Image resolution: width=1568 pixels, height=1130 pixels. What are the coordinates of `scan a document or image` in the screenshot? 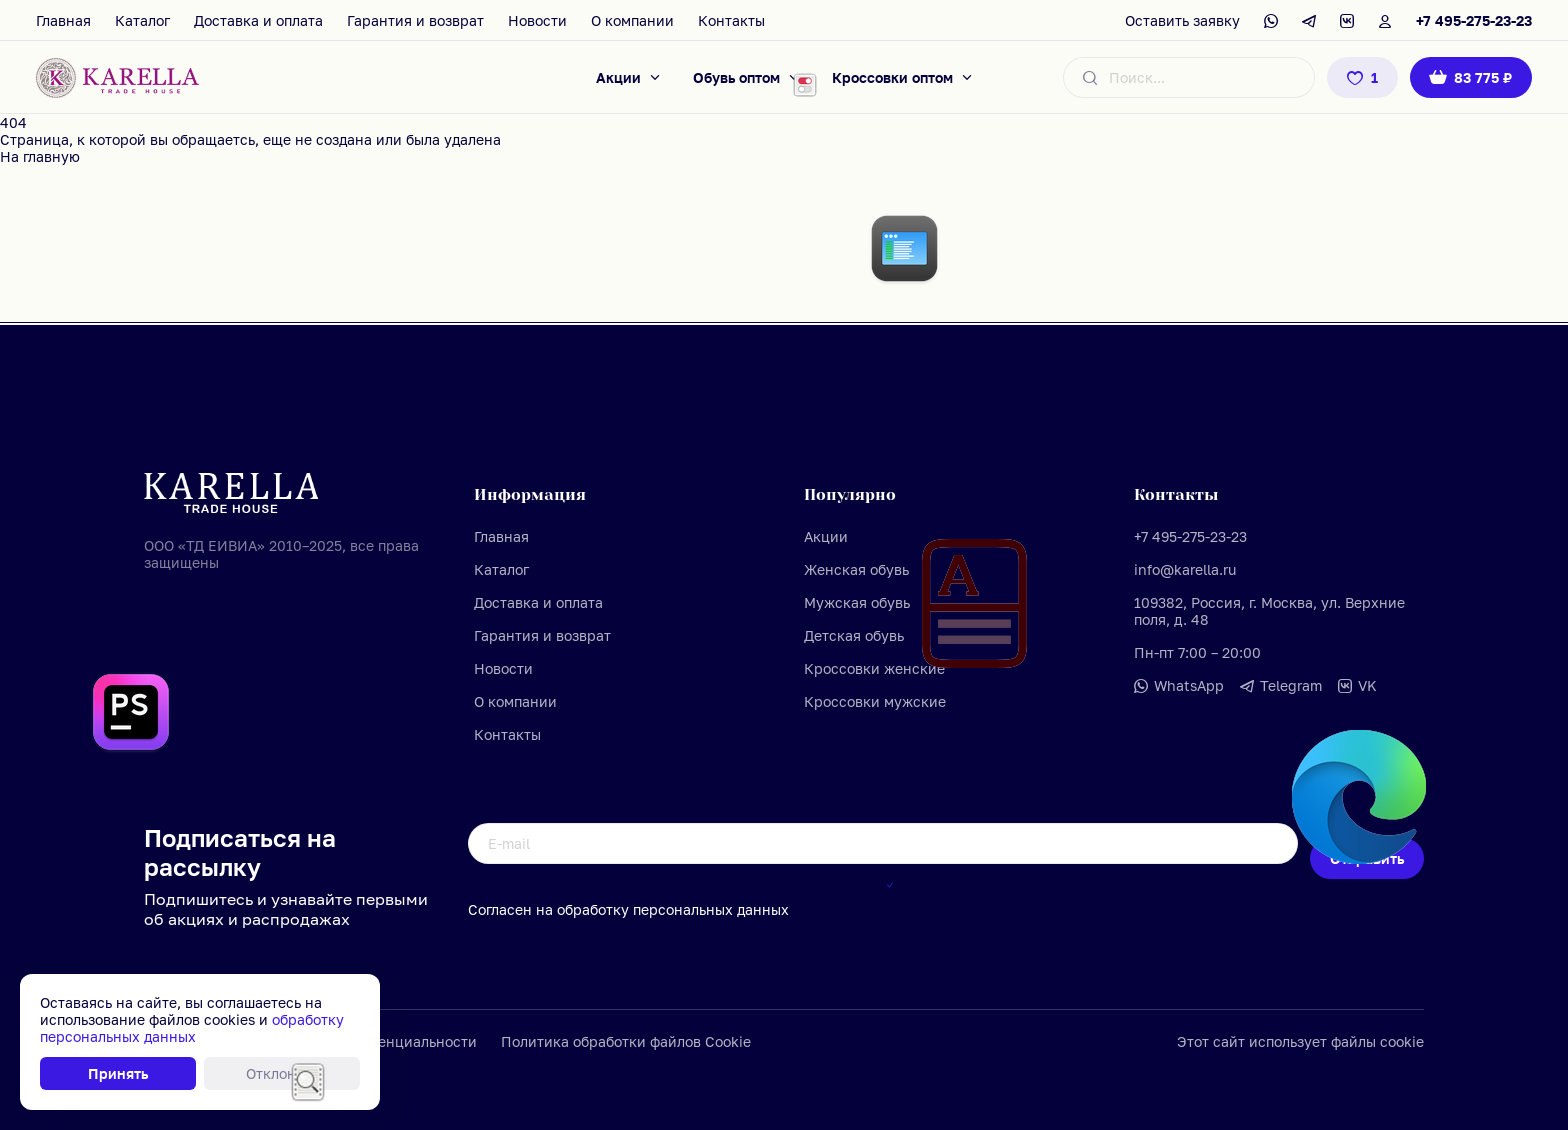 It's located at (978, 603).